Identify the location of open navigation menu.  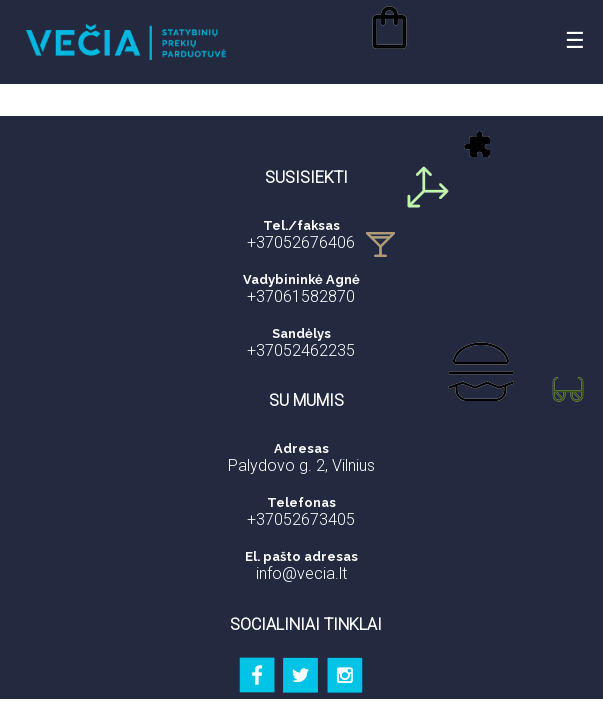
(481, 373).